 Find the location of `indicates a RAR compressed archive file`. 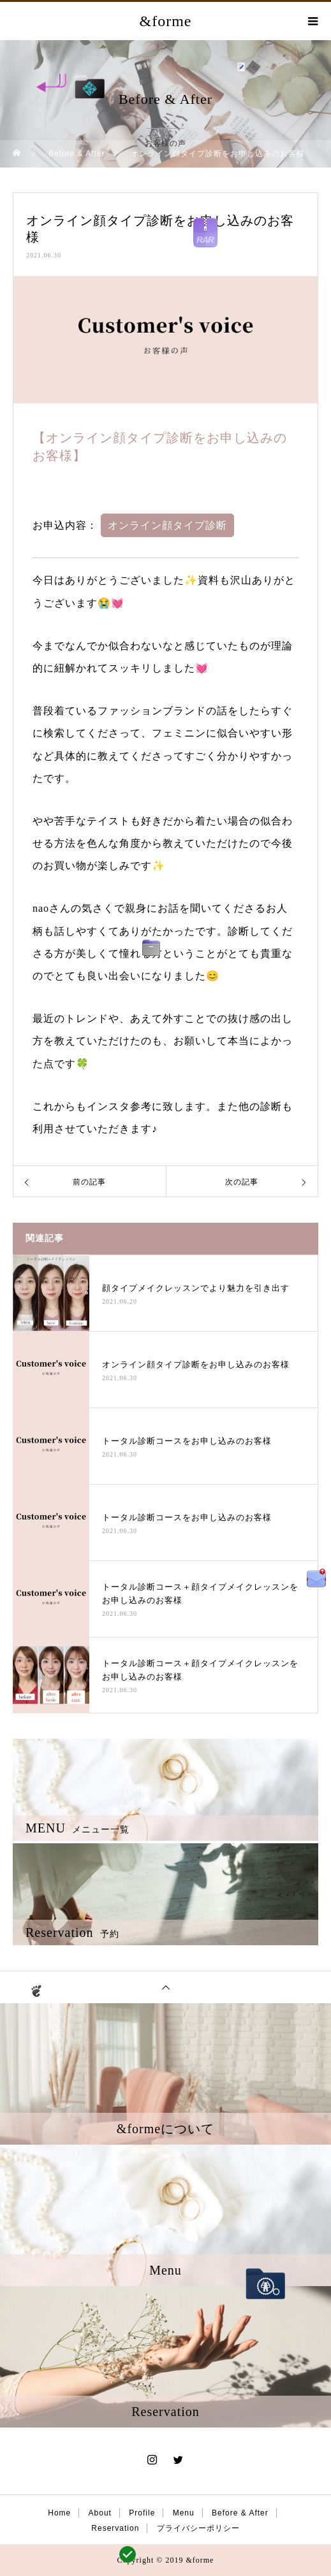

indicates a RAR compressed archive file is located at coordinates (205, 233).